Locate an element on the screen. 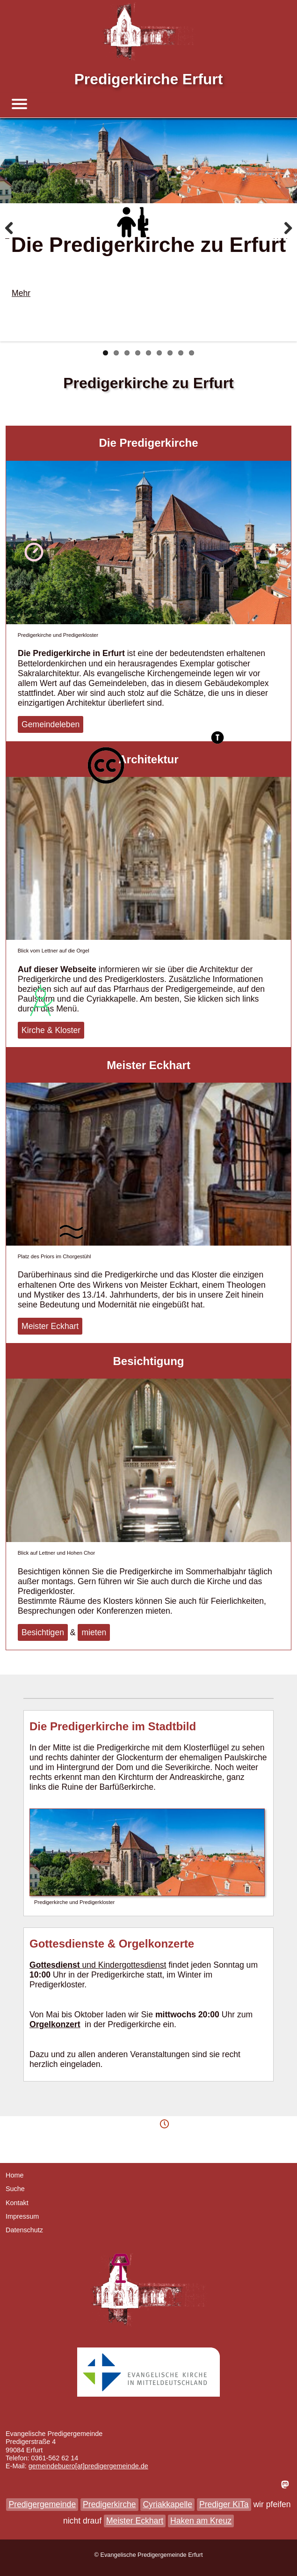 This screenshot has width=297, height=2576. indicates content related to child soldiers or armed conflict involving minors is located at coordinates (133, 222).